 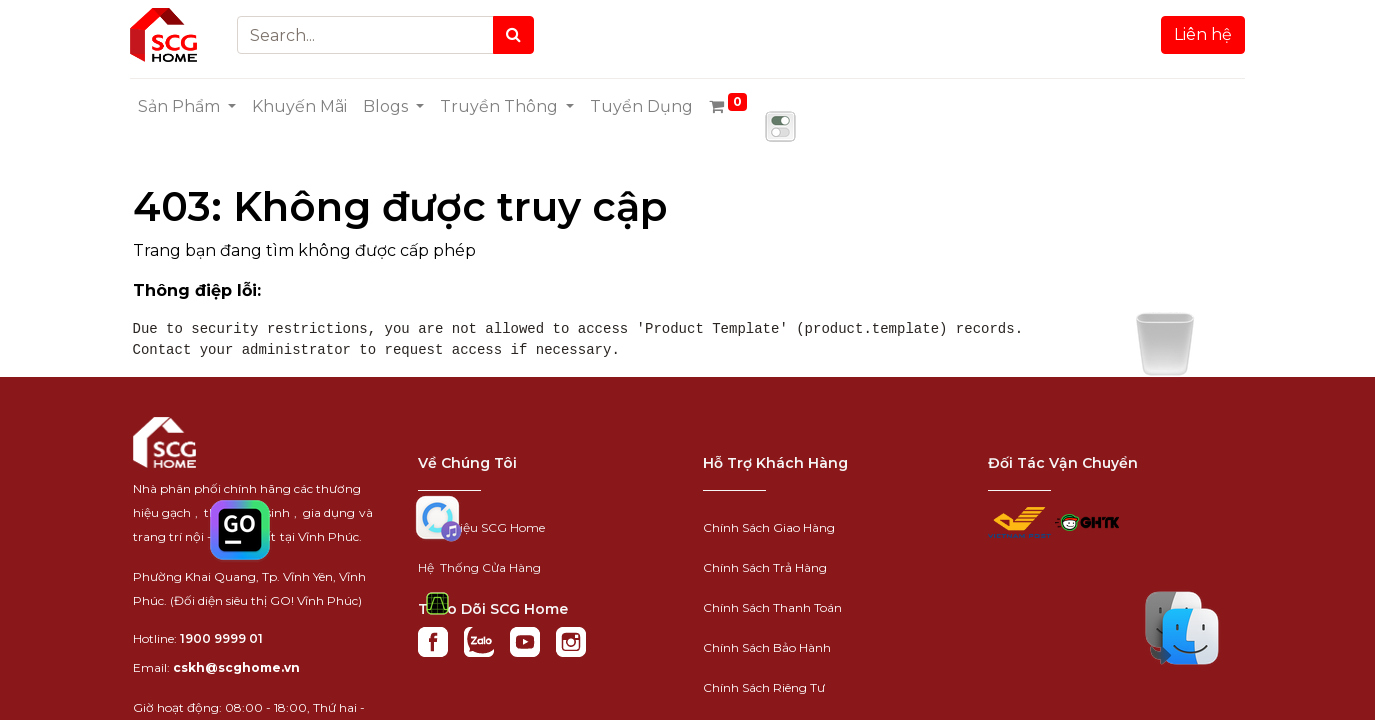 I want to click on empty trash bin with no items to delete, so click(x=1165, y=343).